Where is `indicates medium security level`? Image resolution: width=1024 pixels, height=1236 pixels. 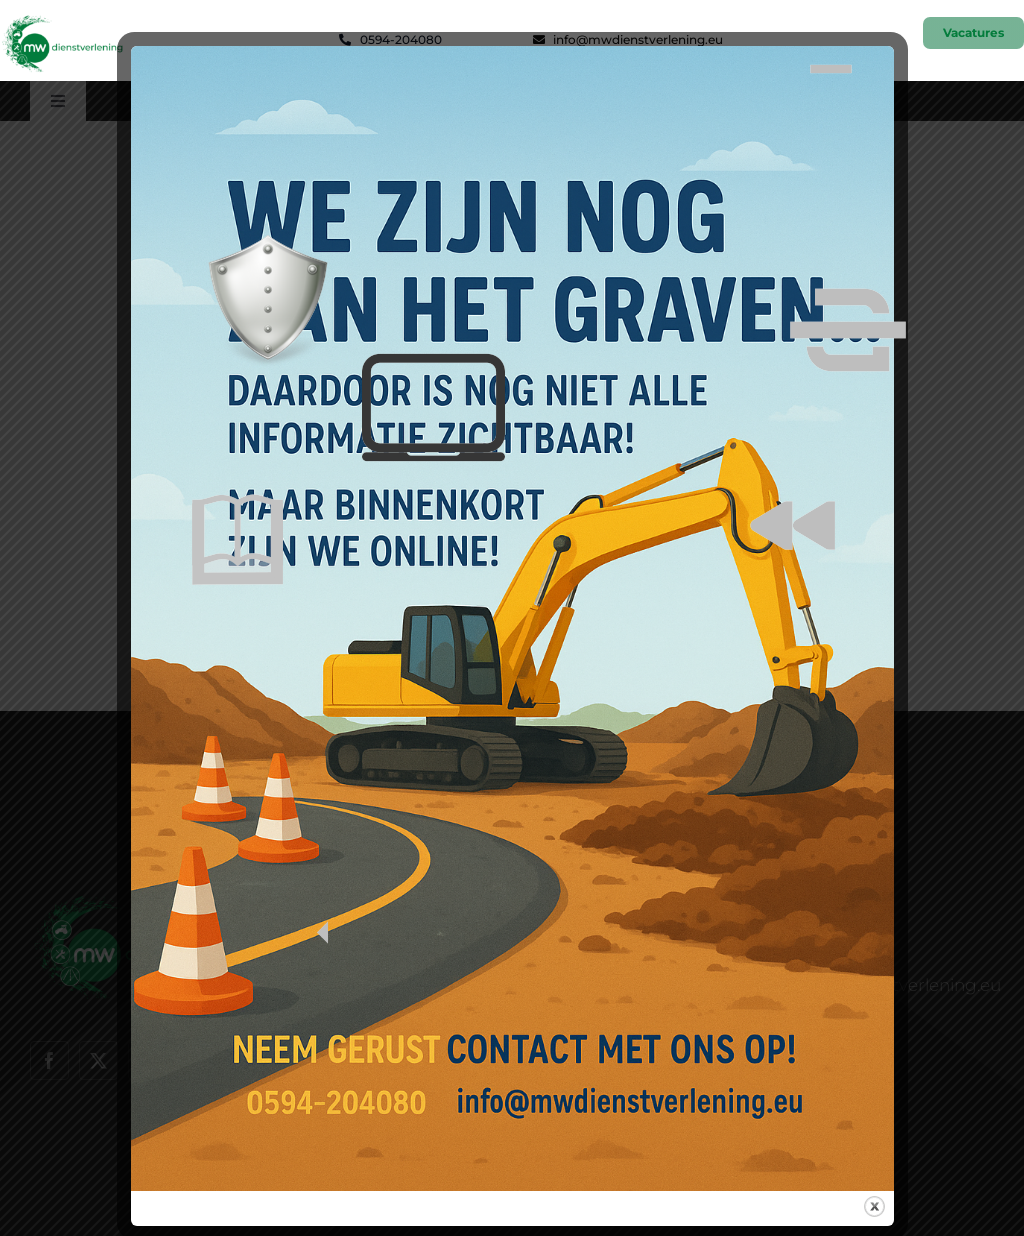 indicates medium security level is located at coordinates (268, 299).